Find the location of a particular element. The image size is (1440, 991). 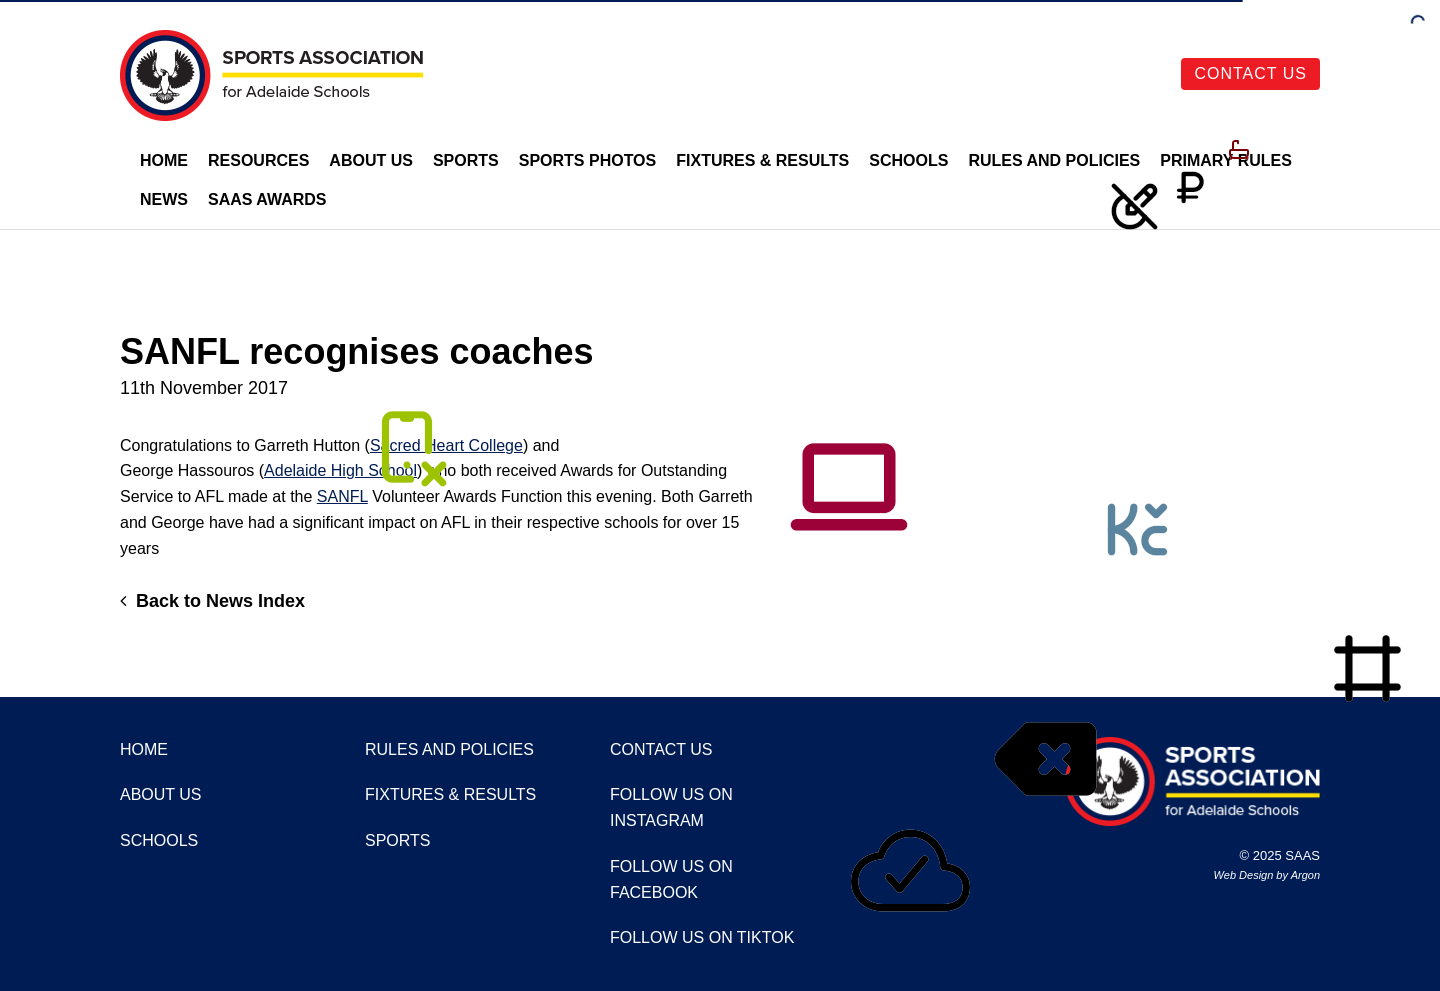

indicates bathroom amenities available is located at coordinates (1239, 150).